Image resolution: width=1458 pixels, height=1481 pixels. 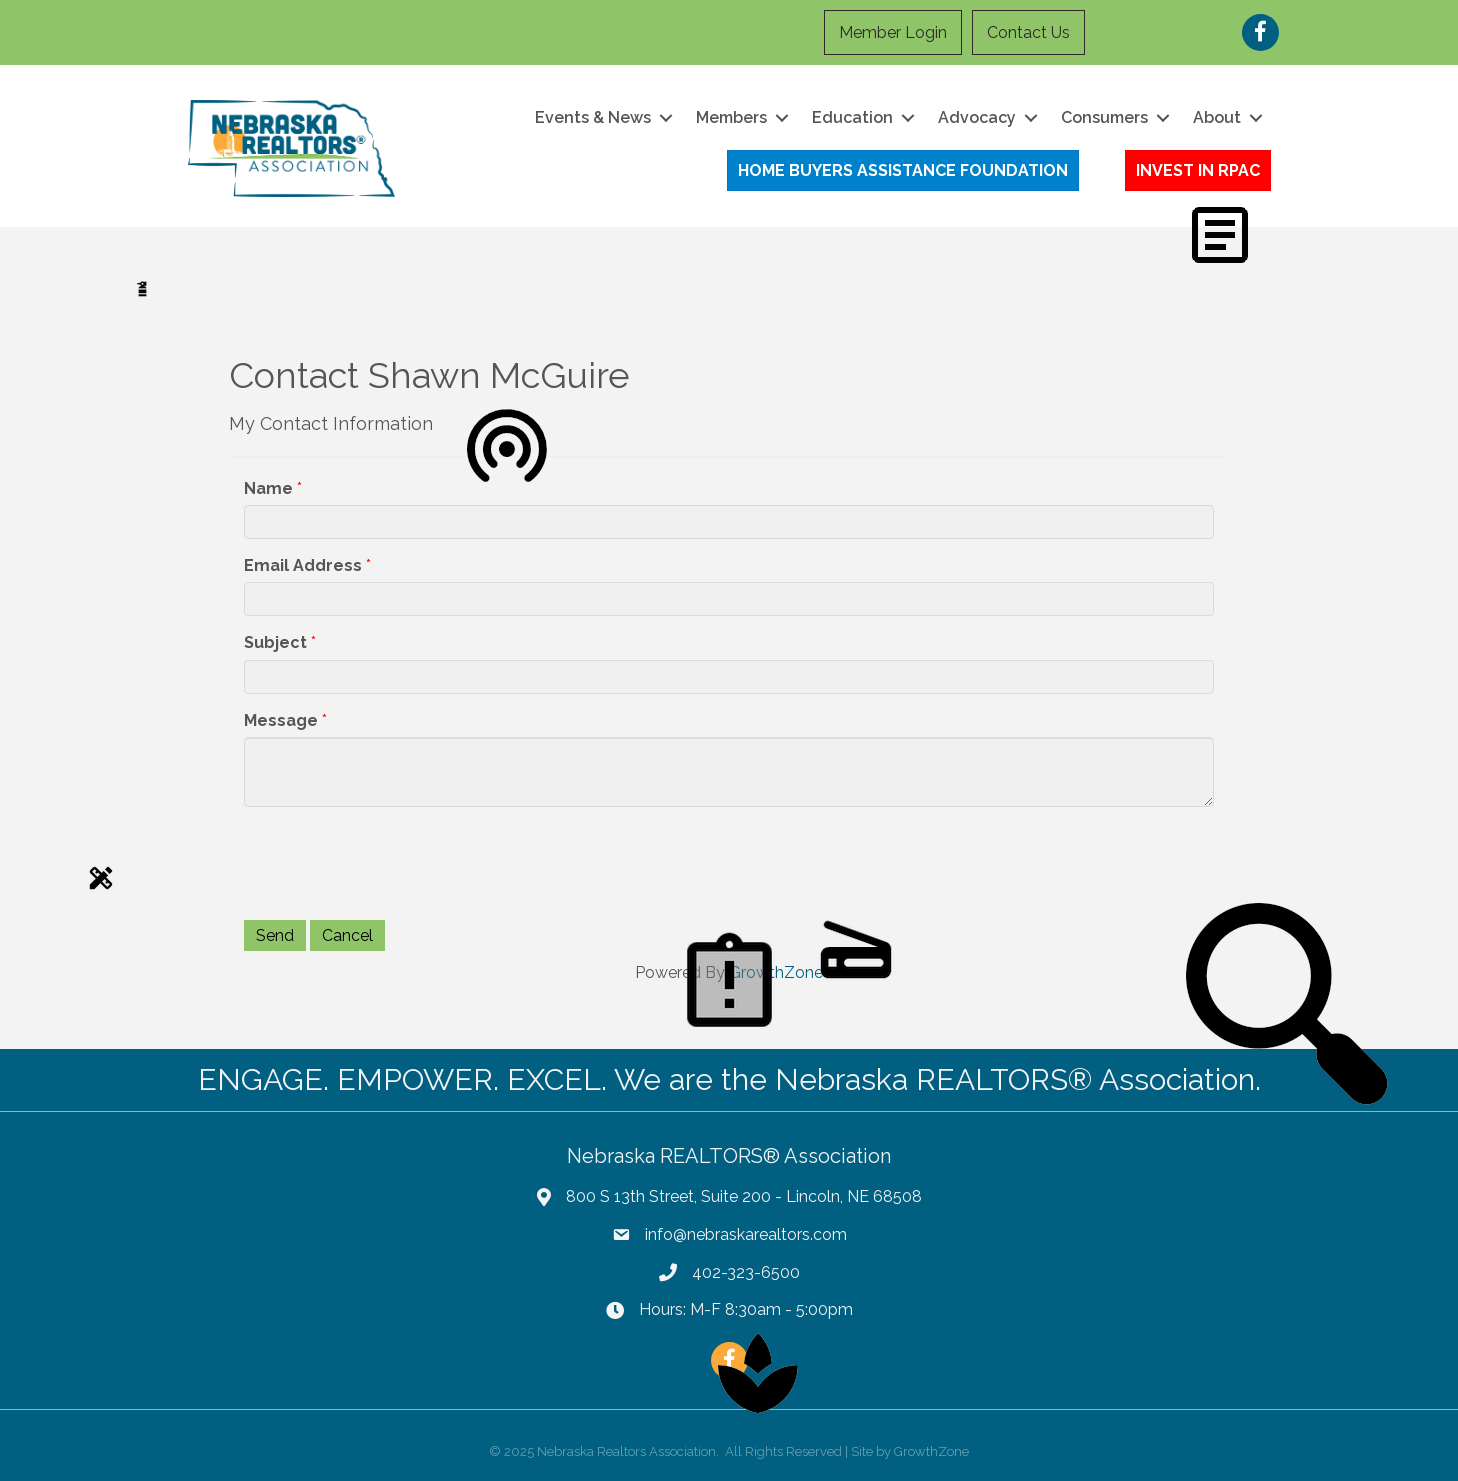 I want to click on view article or document, so click(x=1220, y=235).